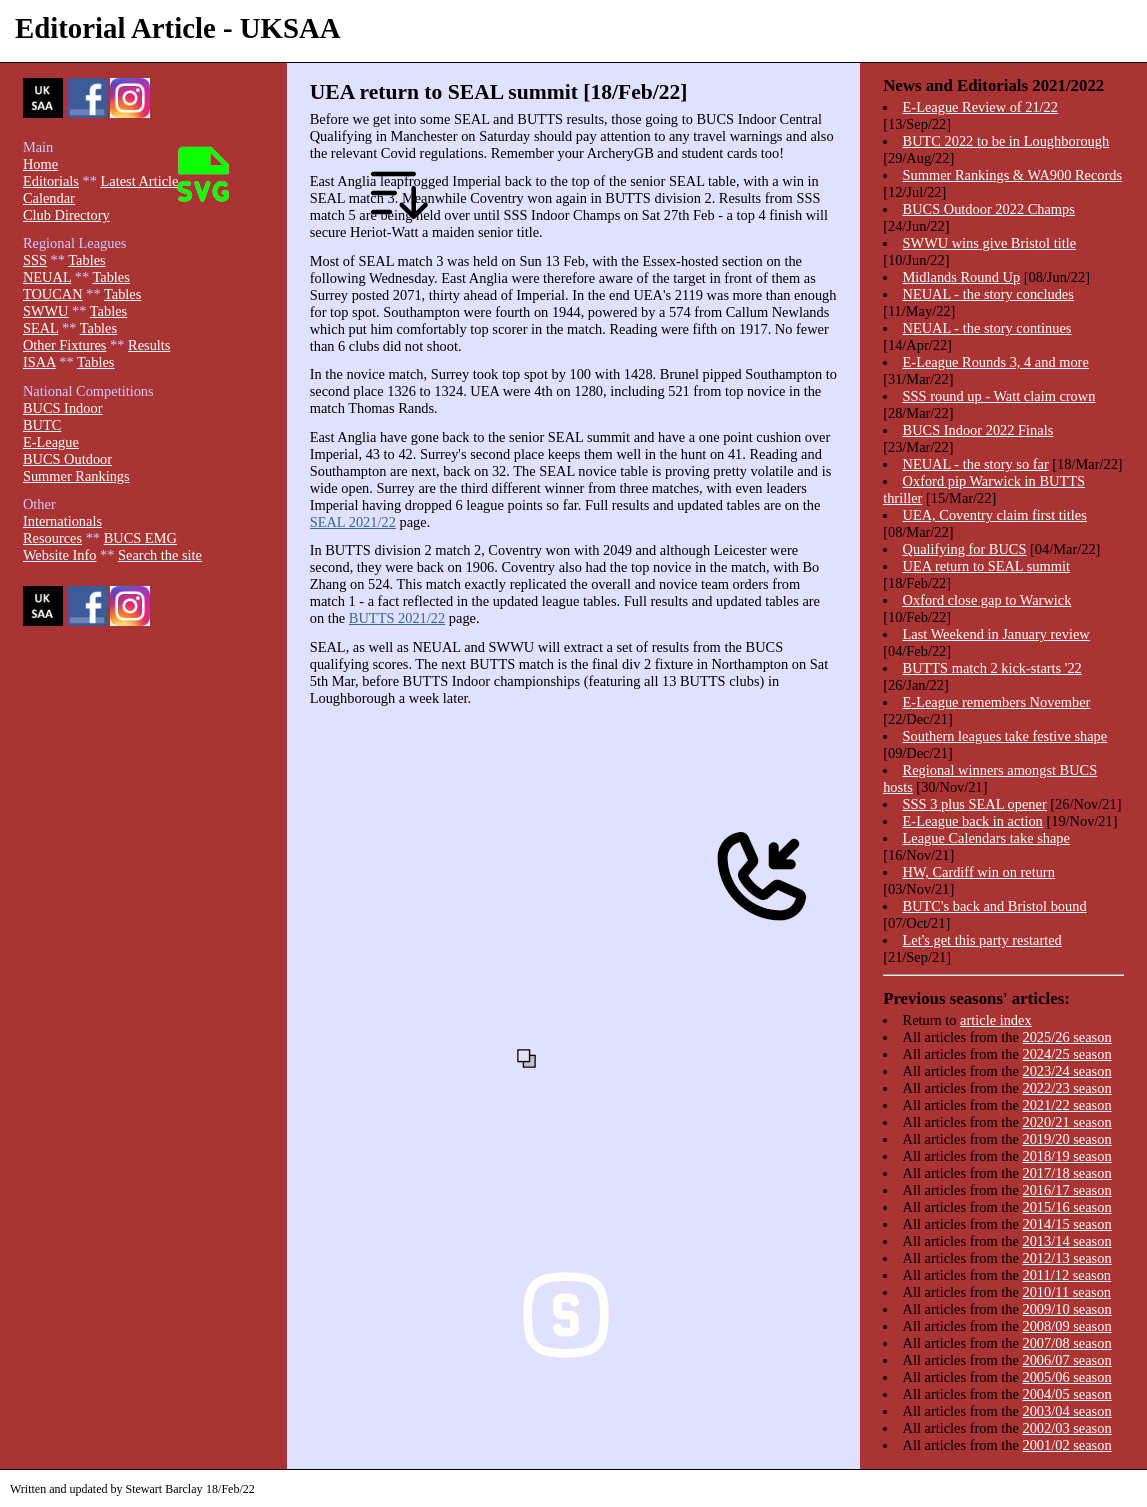 The image size is (1147, 1507). Describe the element at coordinates (526, 1058) in the screenshot. I see `subtract or remove a layer from selection` at that location.